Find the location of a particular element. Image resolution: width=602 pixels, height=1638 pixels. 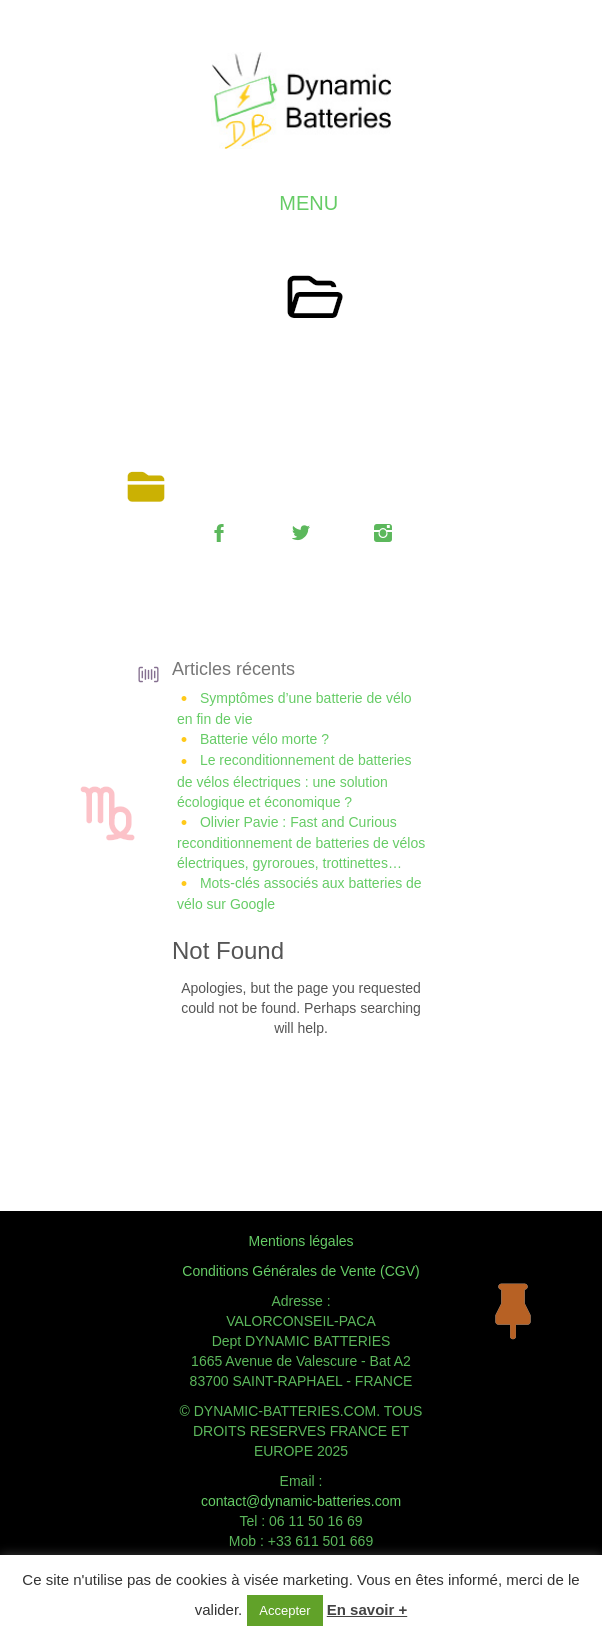

pinned item or content is located at coordinates (513, 1310).